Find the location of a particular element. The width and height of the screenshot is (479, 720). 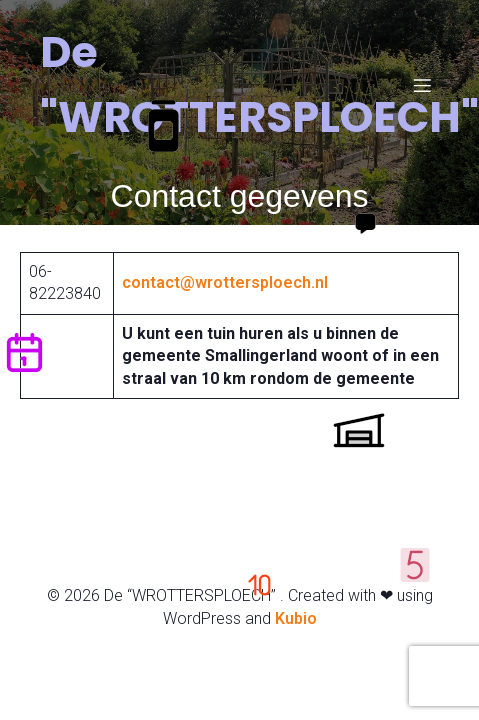

indicates item number 10 in a list or sequence is located at coordinates (260, 585).